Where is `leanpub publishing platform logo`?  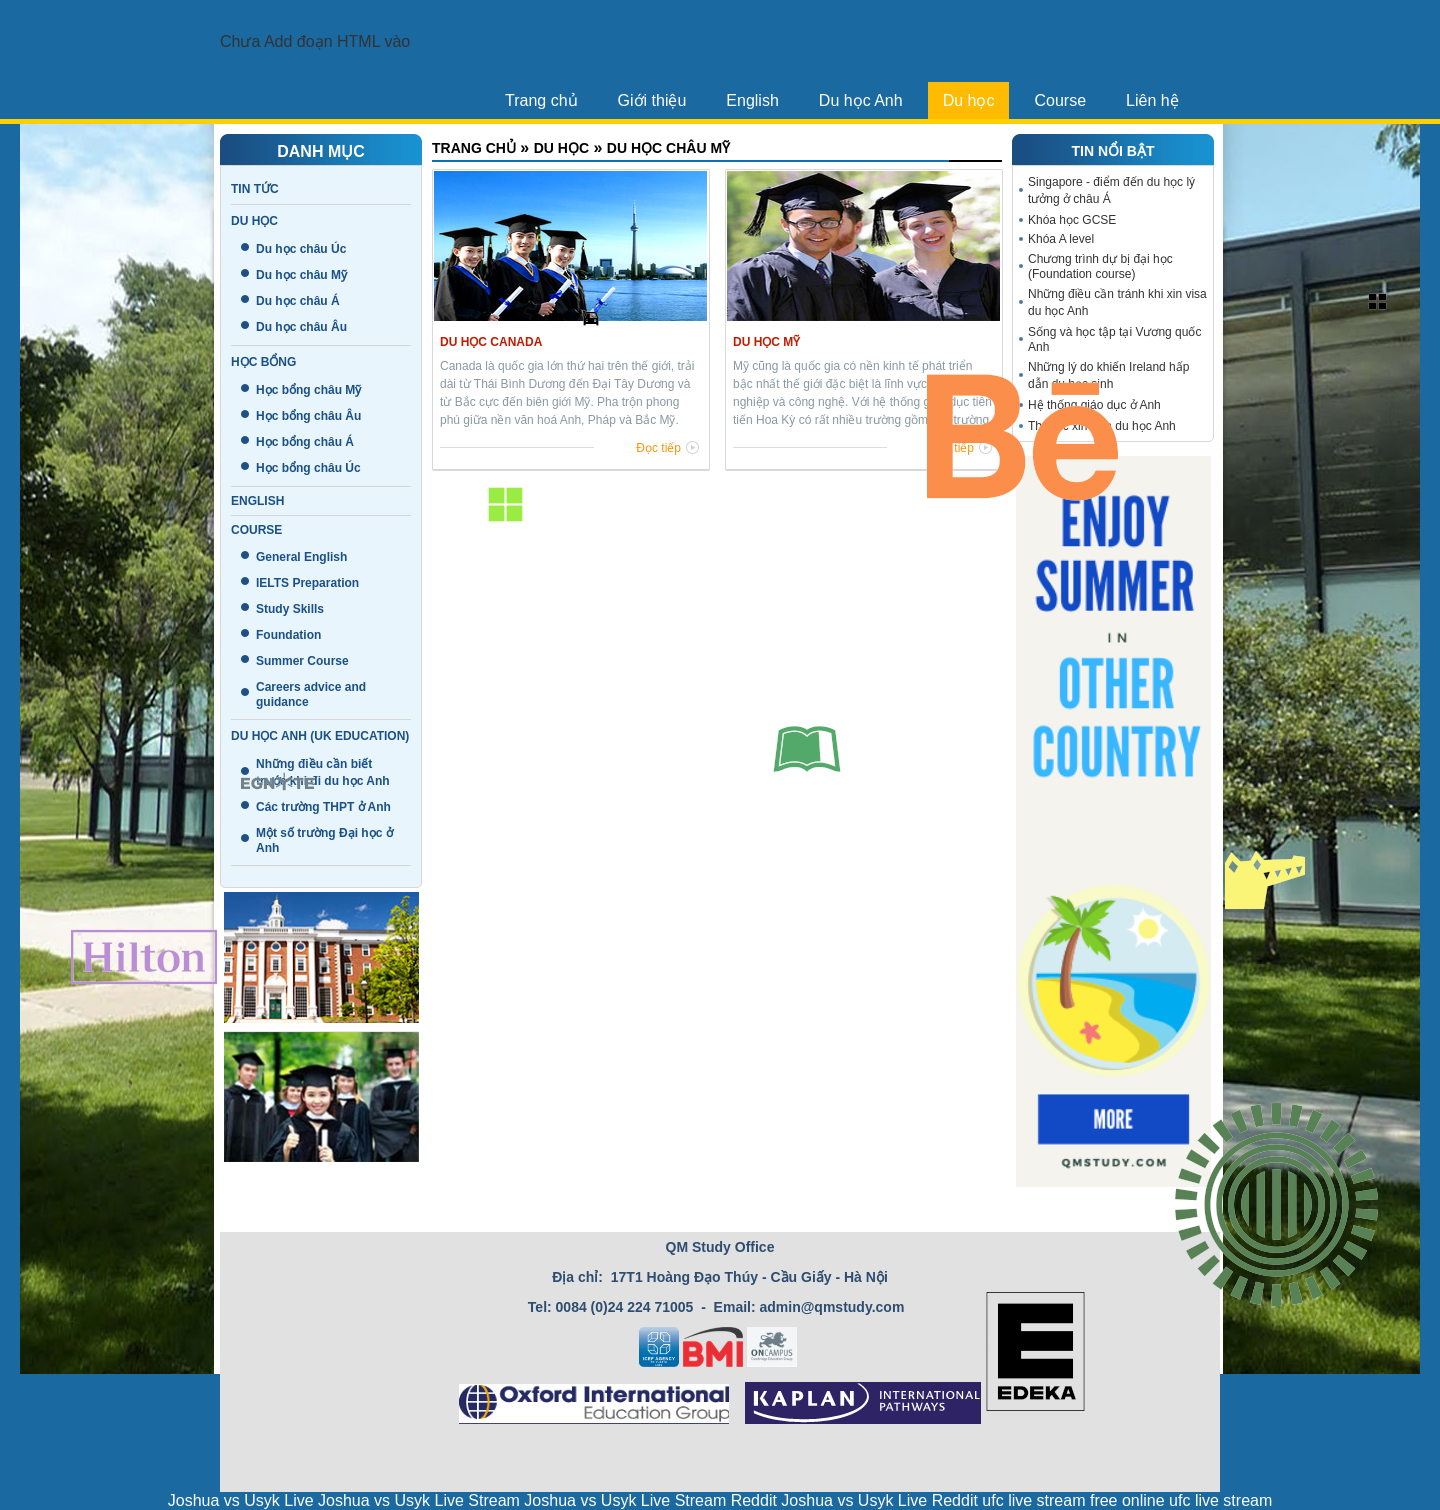 leanpub publishing platform logo is located at coordinates (807, 749).